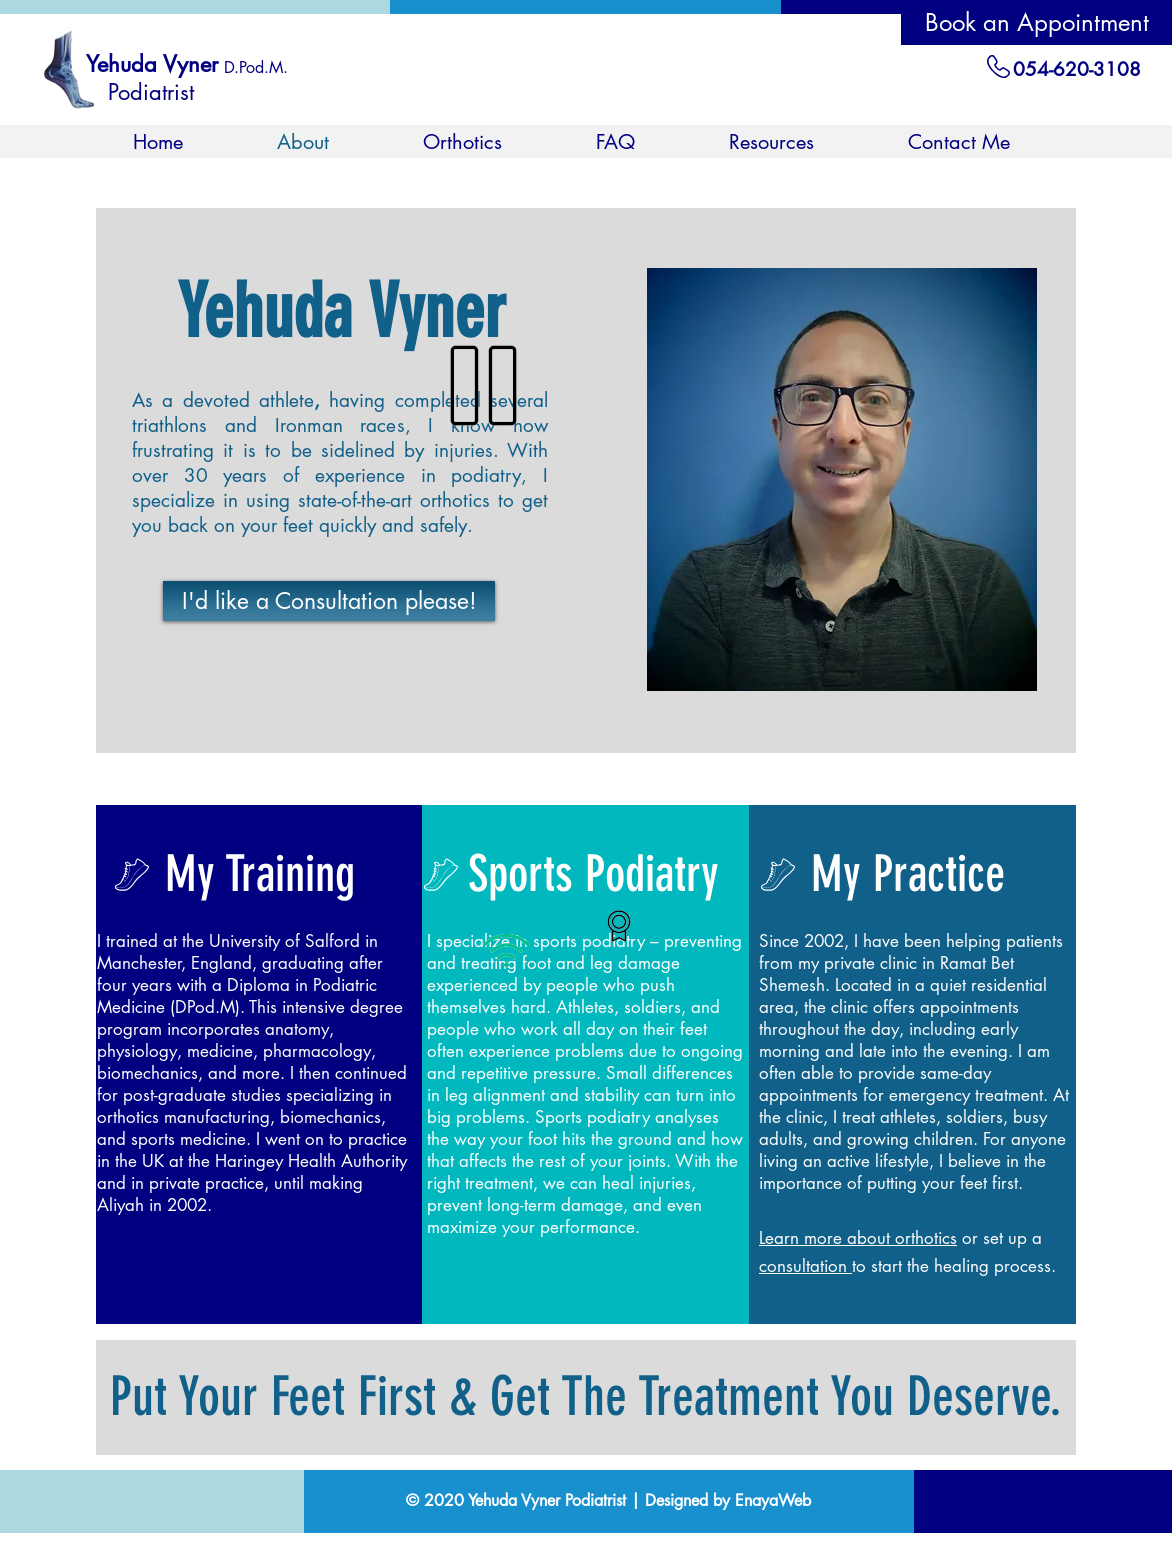 The height and width of the screenshot is (1566, 1172). I want to click on view achievements or awards, so click(619, 926).